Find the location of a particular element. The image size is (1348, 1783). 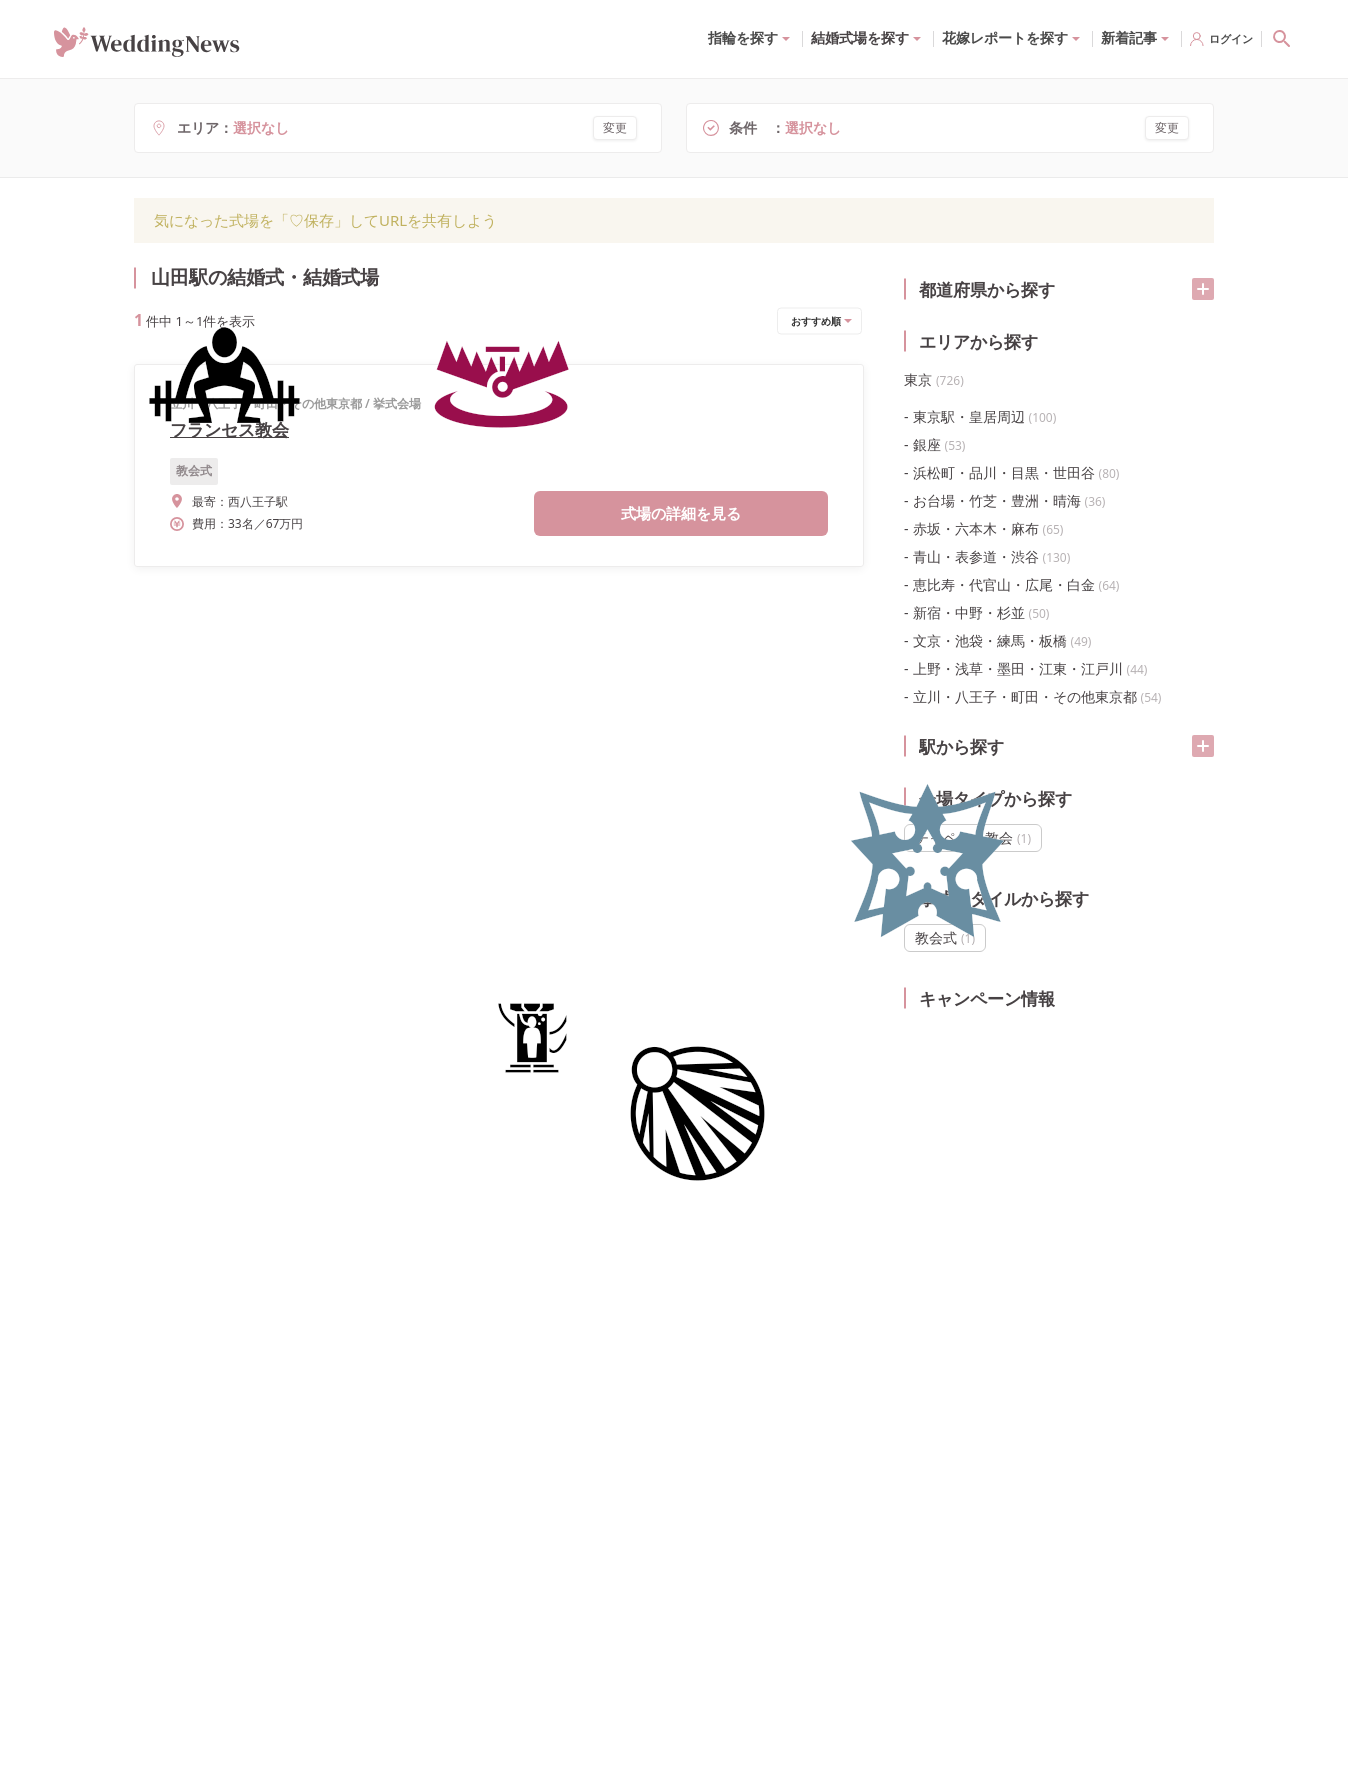

decorative emblem or badge element is located at coordinates (927, 860).